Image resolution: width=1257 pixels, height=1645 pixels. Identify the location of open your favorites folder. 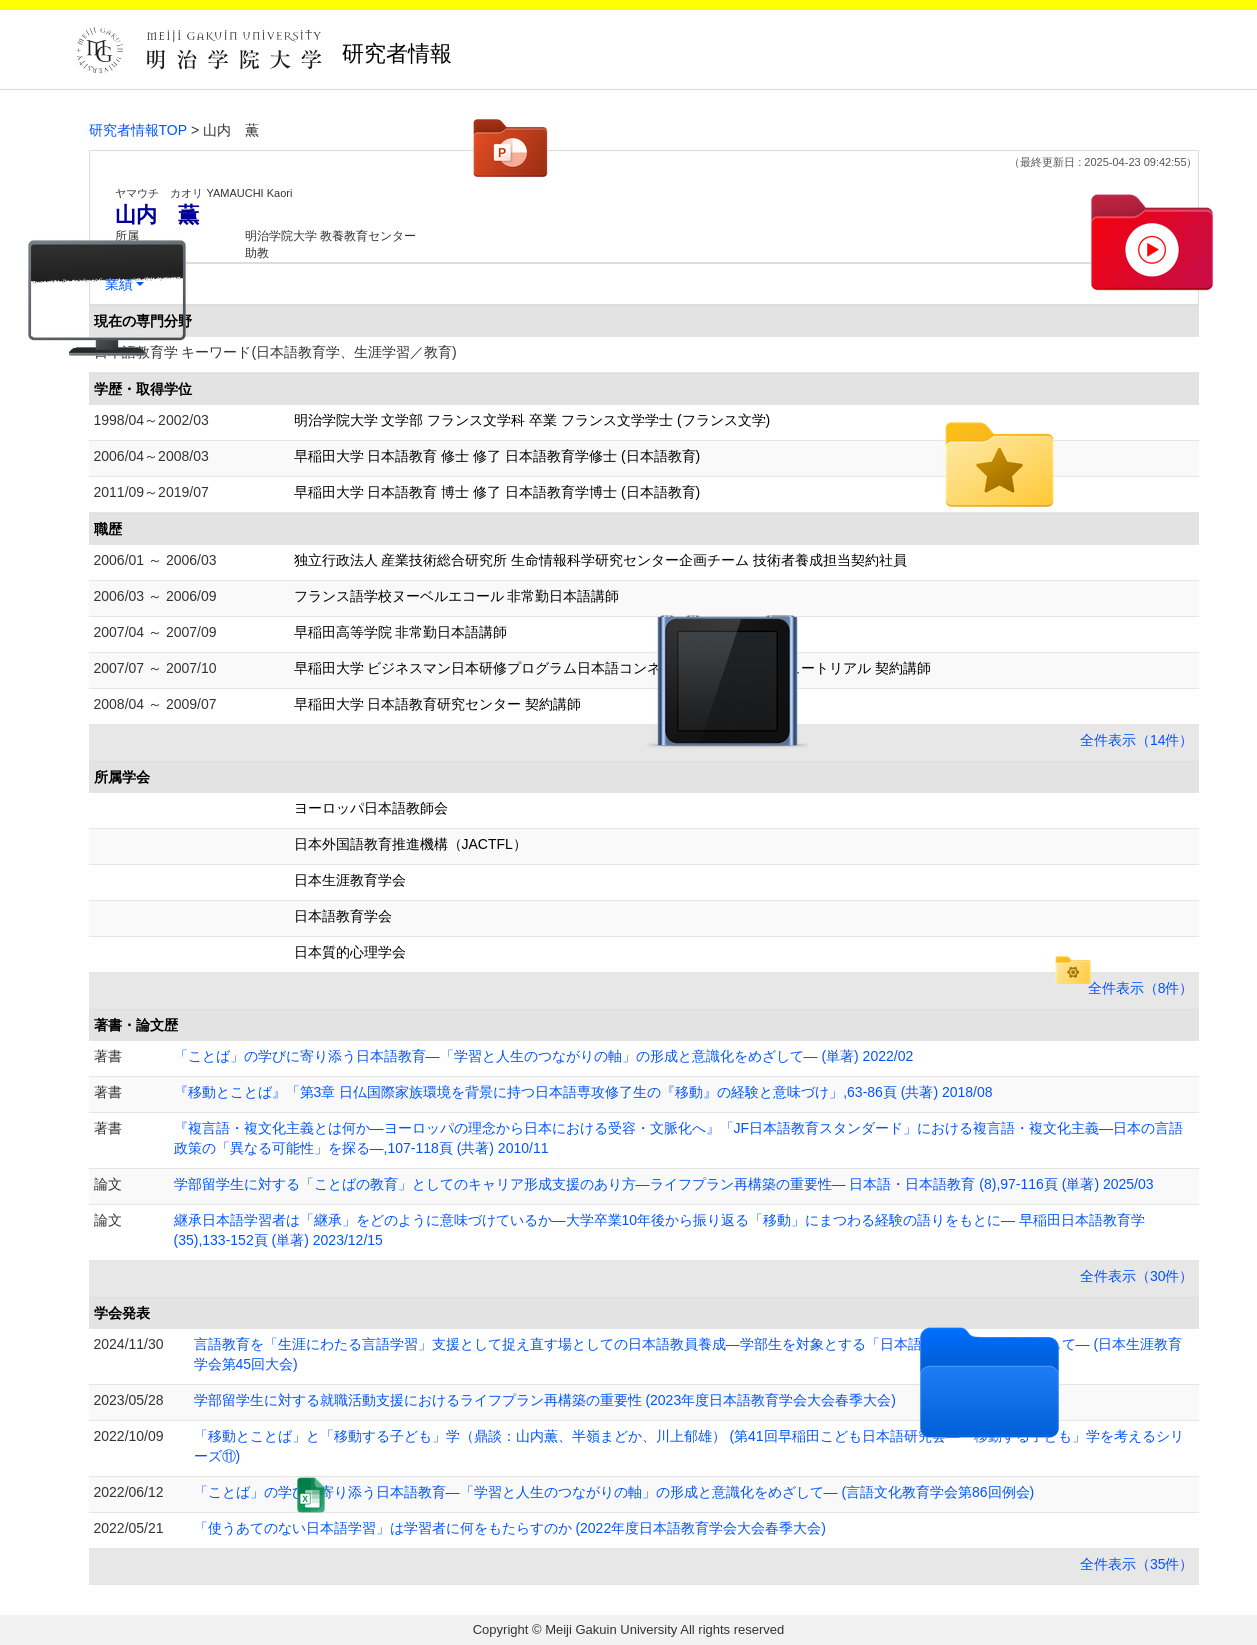
(999, 467).